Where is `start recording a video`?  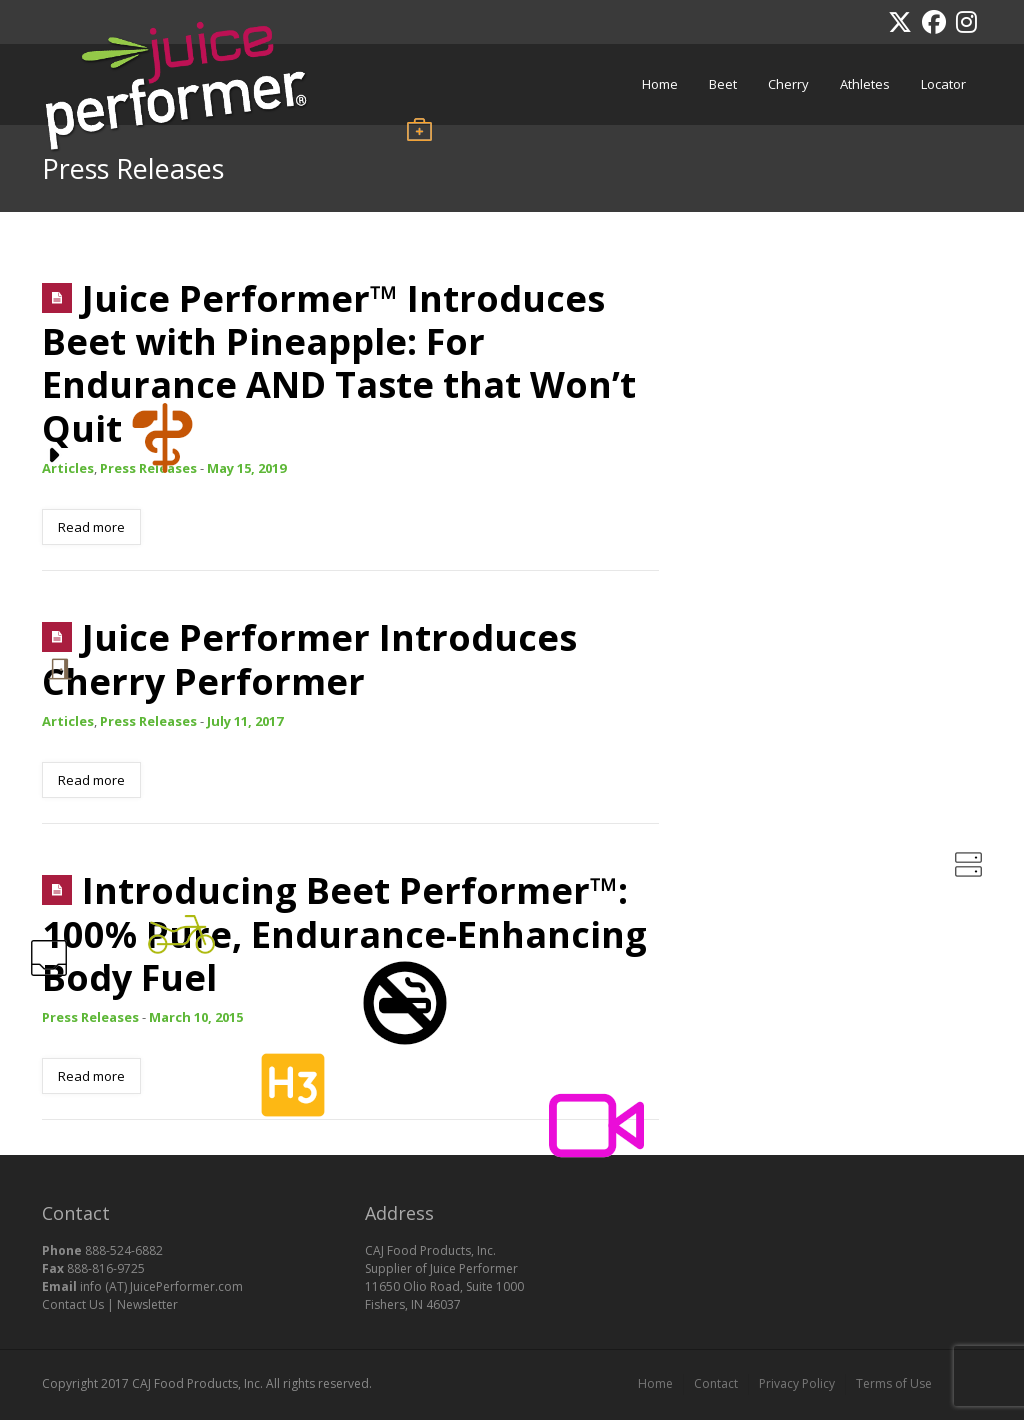 start recording a video is located at coordinates (596, 1125).